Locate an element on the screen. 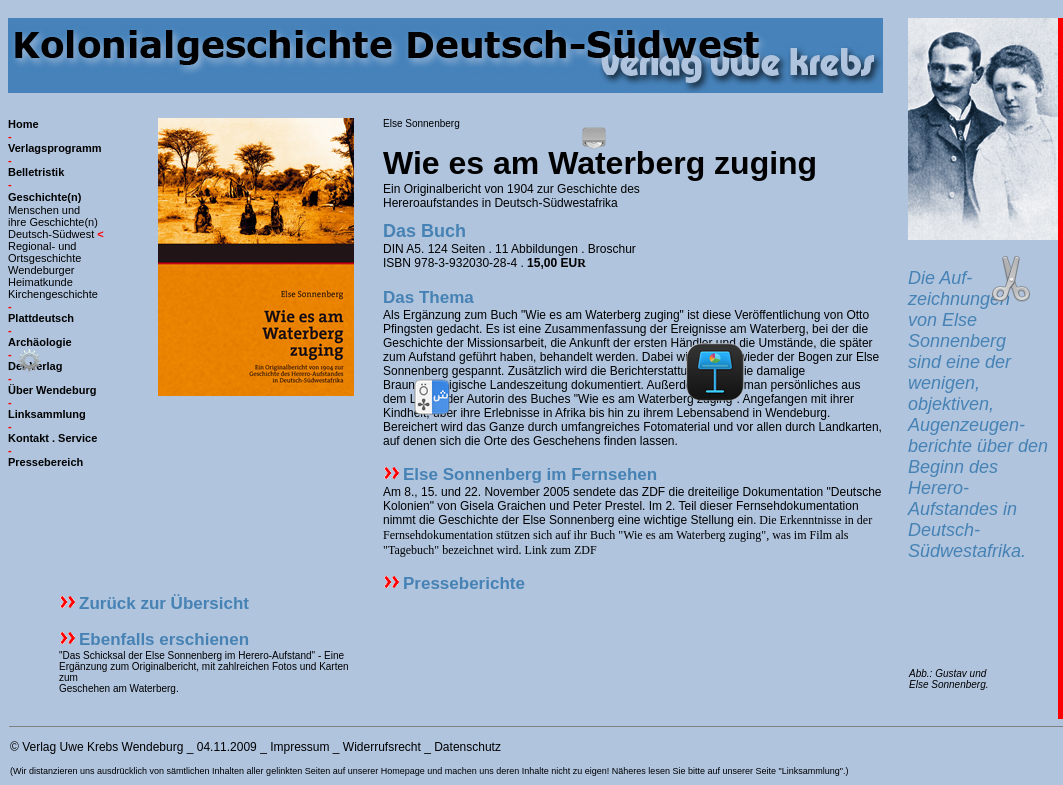 The height and width of the screenshot is (785, 1063). access optical disc drive is located at coordinates (594, 137).